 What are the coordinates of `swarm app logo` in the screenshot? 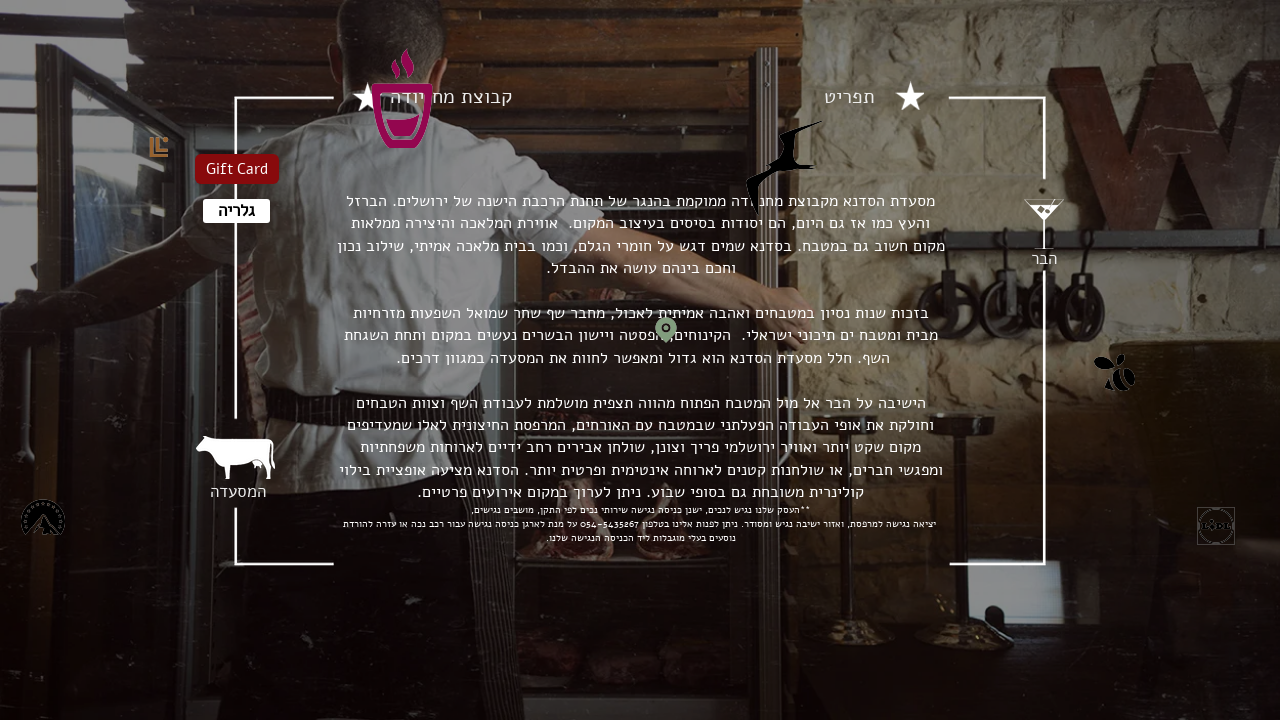 It's located at (1114, 372).